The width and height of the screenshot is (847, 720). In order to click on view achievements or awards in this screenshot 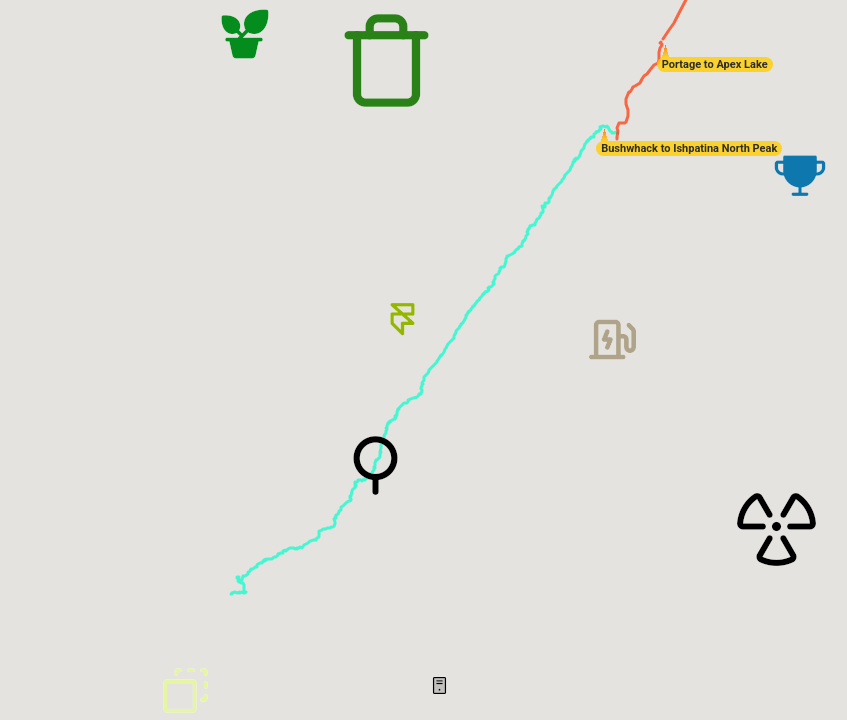, I will do `click(800, 174)`.